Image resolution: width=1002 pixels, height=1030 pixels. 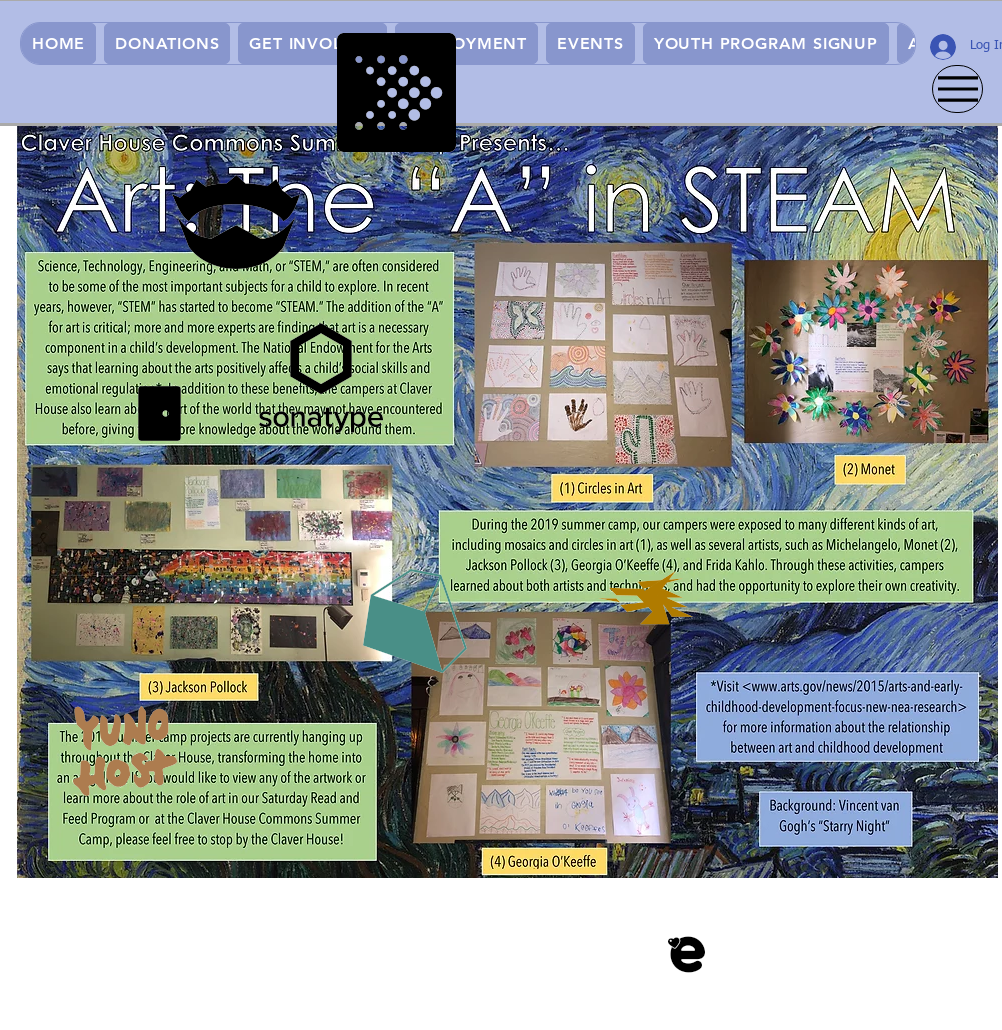 I want to click on presto database logo, so click(x=396, y=92).